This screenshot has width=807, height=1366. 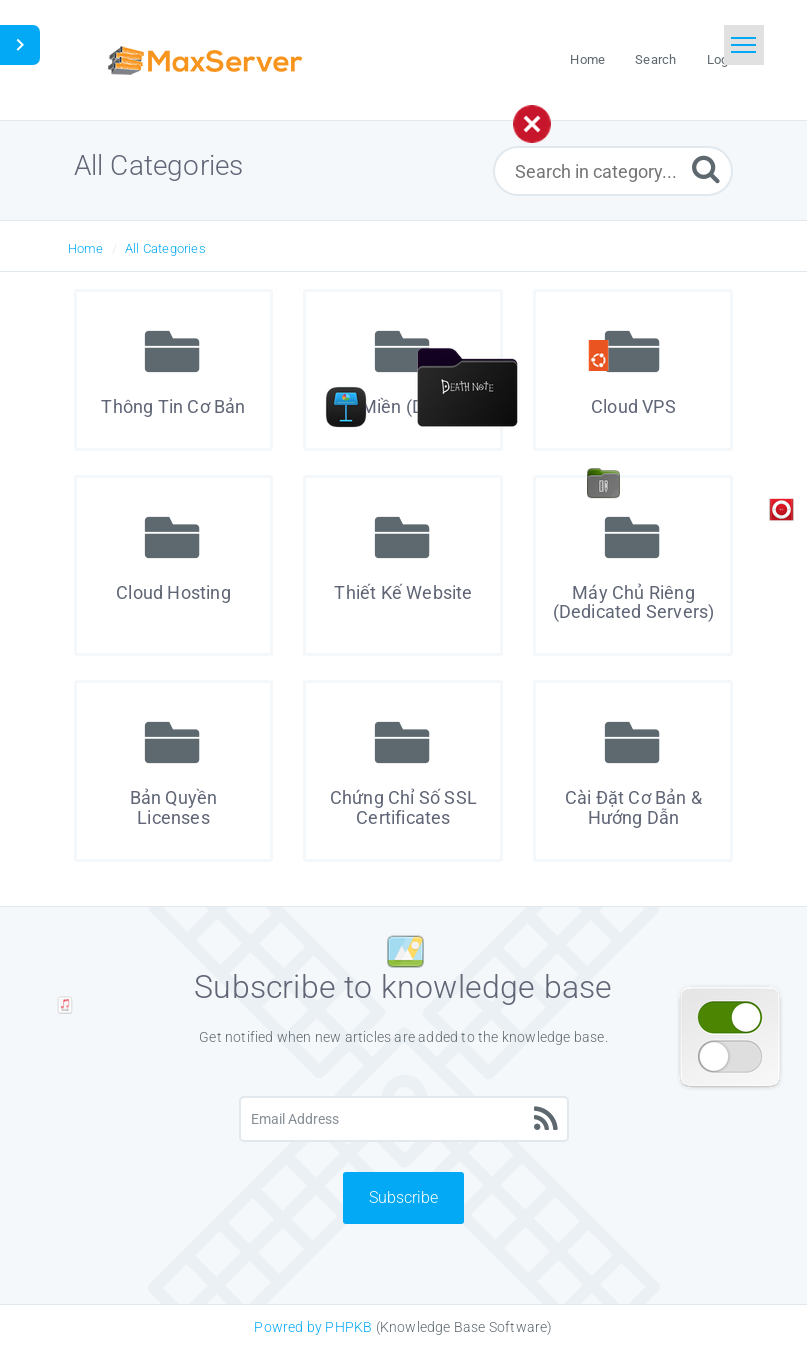 I want to click on folder containing death note anime/manga related files, so click(x=467, y=390).